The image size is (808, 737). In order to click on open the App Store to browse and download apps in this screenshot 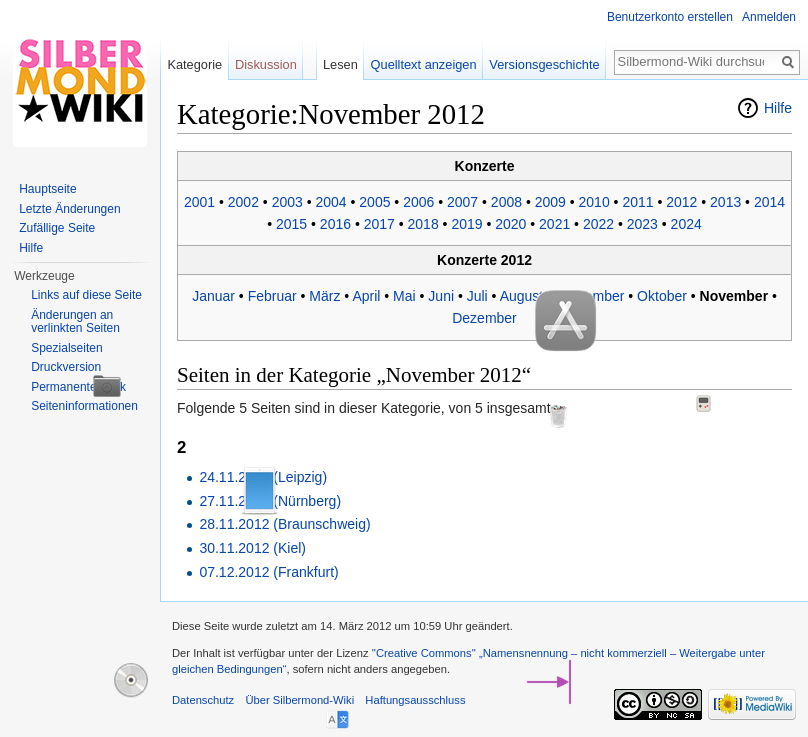, I will do `click(565, 320)`.